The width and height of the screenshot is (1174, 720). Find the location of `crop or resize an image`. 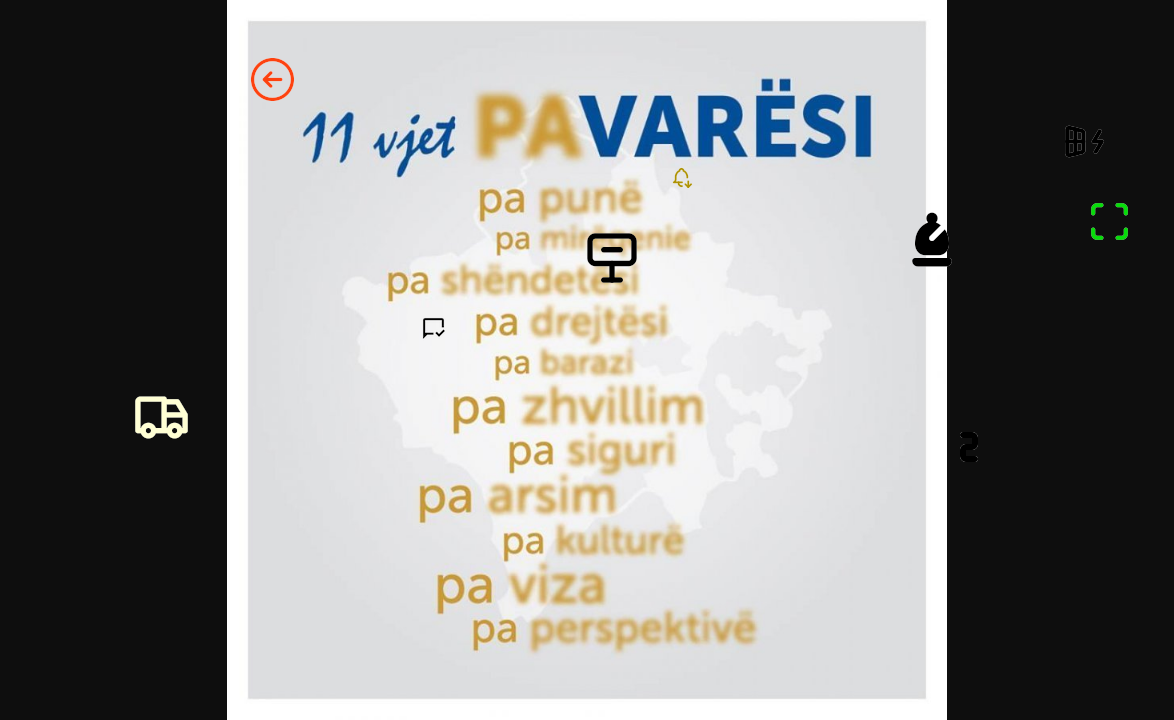

crop or resize an image is located at coordinates (1109, 221).